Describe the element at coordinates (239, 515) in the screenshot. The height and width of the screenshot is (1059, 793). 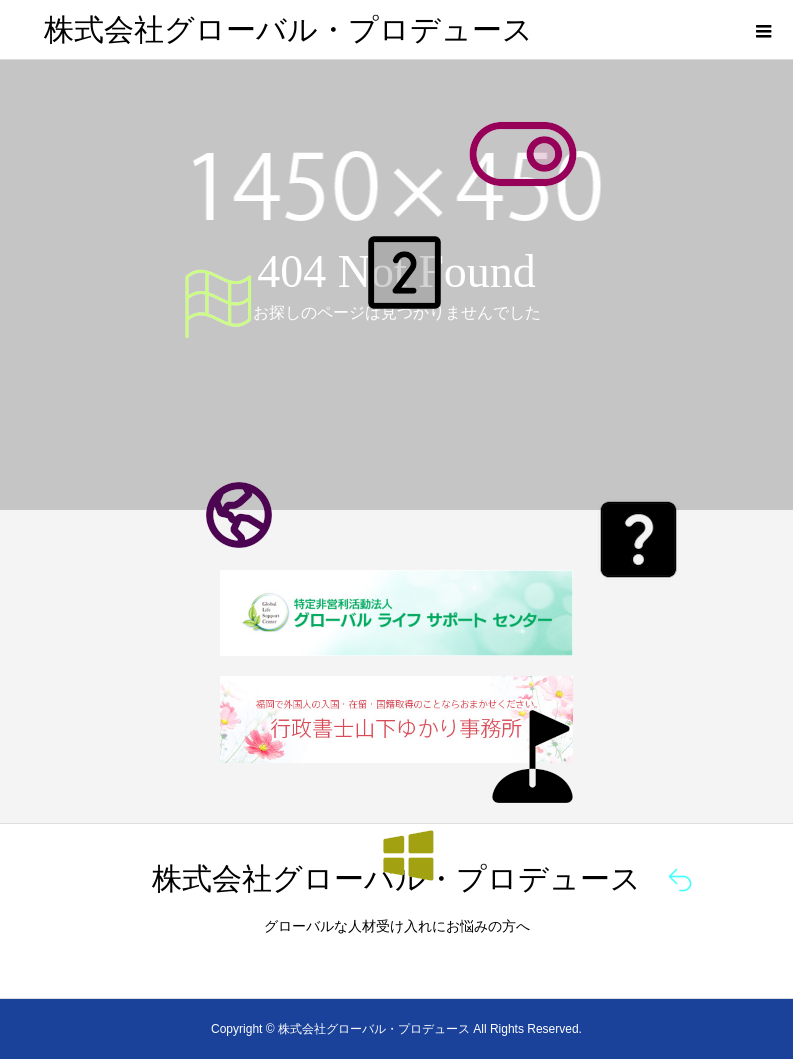
I see `switch to western hemisphere or Americas region` at that location.